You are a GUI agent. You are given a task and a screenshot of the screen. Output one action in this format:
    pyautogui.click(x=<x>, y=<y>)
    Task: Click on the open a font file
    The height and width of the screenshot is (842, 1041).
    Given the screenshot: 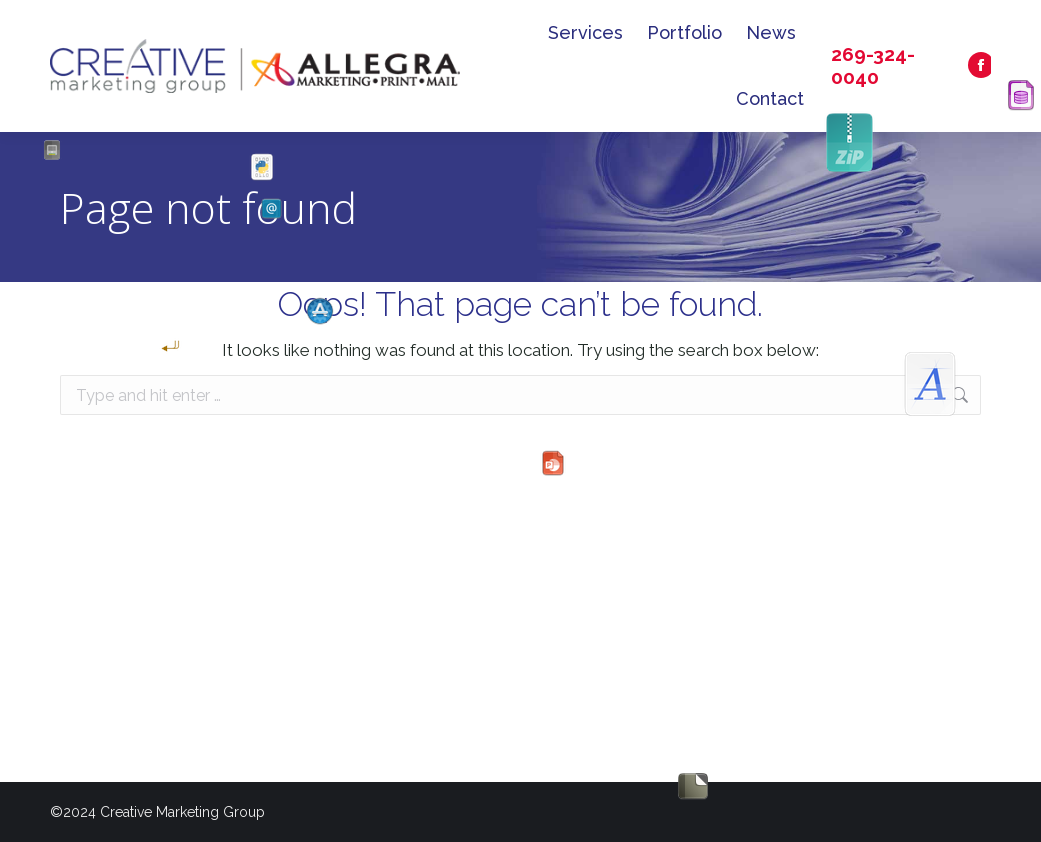 What is the action you would take?
    pyautogui.click(x=930, y=384)
    